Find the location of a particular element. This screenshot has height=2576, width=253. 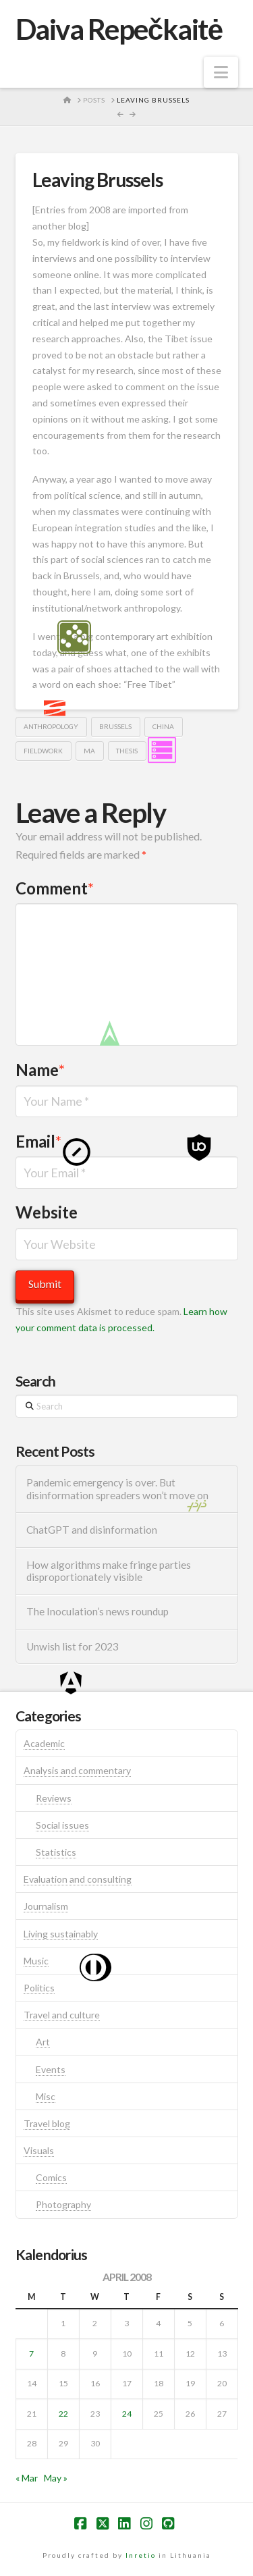

lucia authentication service logo is located at coordinates (109, 1033).